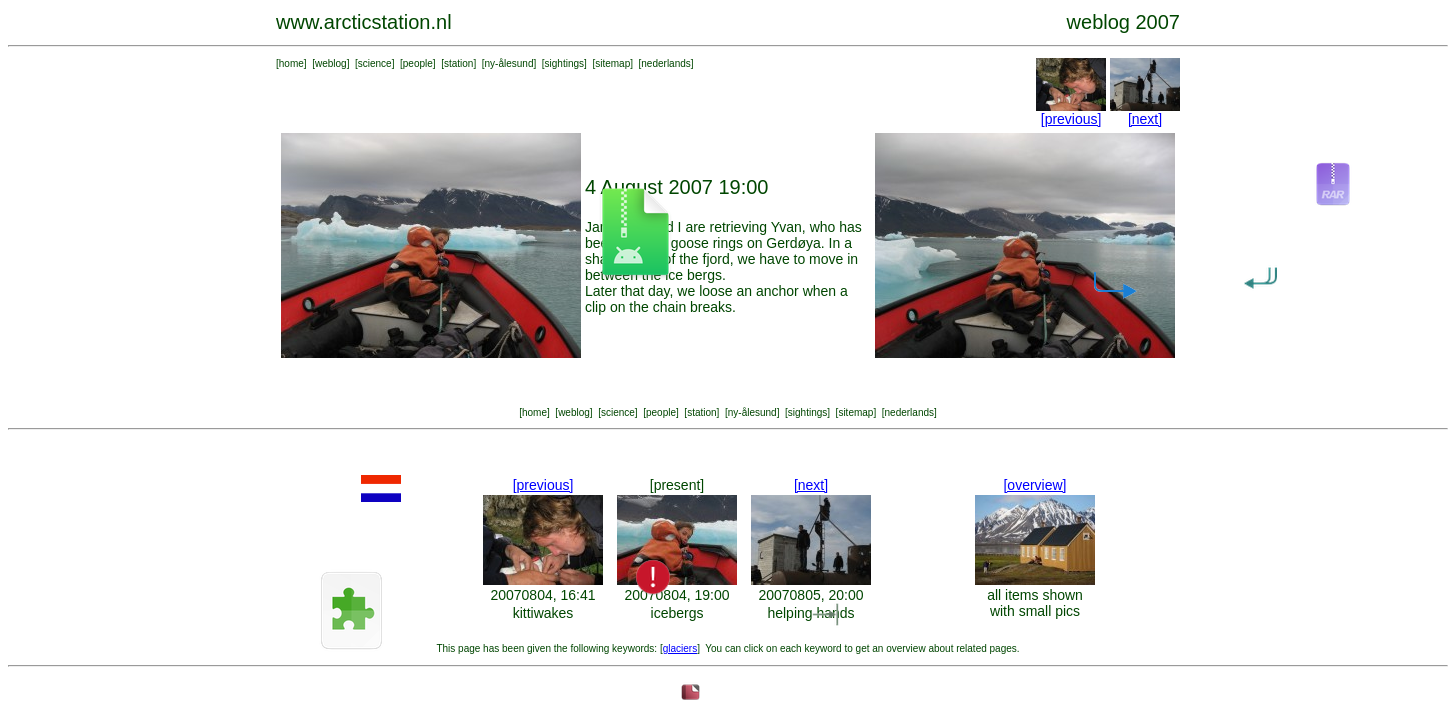 The height and width of the screenshot is (720, 1456). What do you see at coordinates (1333, 184) in the screenshot?
I see `a compressed RAR archive file` at bounding box center [1333, 184].